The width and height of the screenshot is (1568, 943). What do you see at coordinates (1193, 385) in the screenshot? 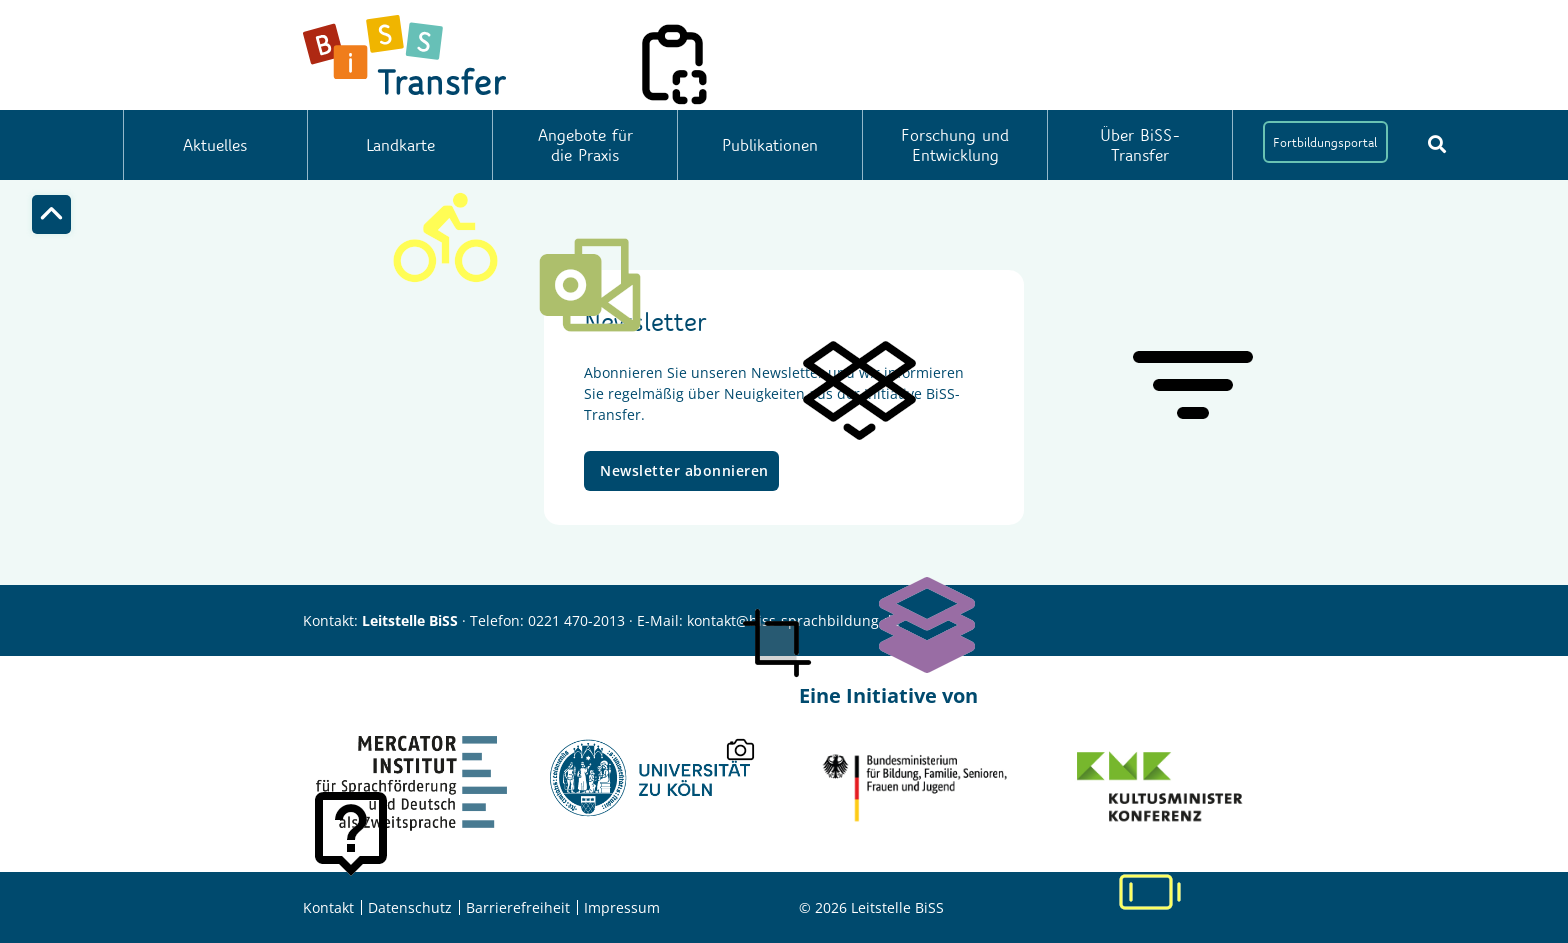
I see `filter or sort list items` at bounding box center [1193, 385].